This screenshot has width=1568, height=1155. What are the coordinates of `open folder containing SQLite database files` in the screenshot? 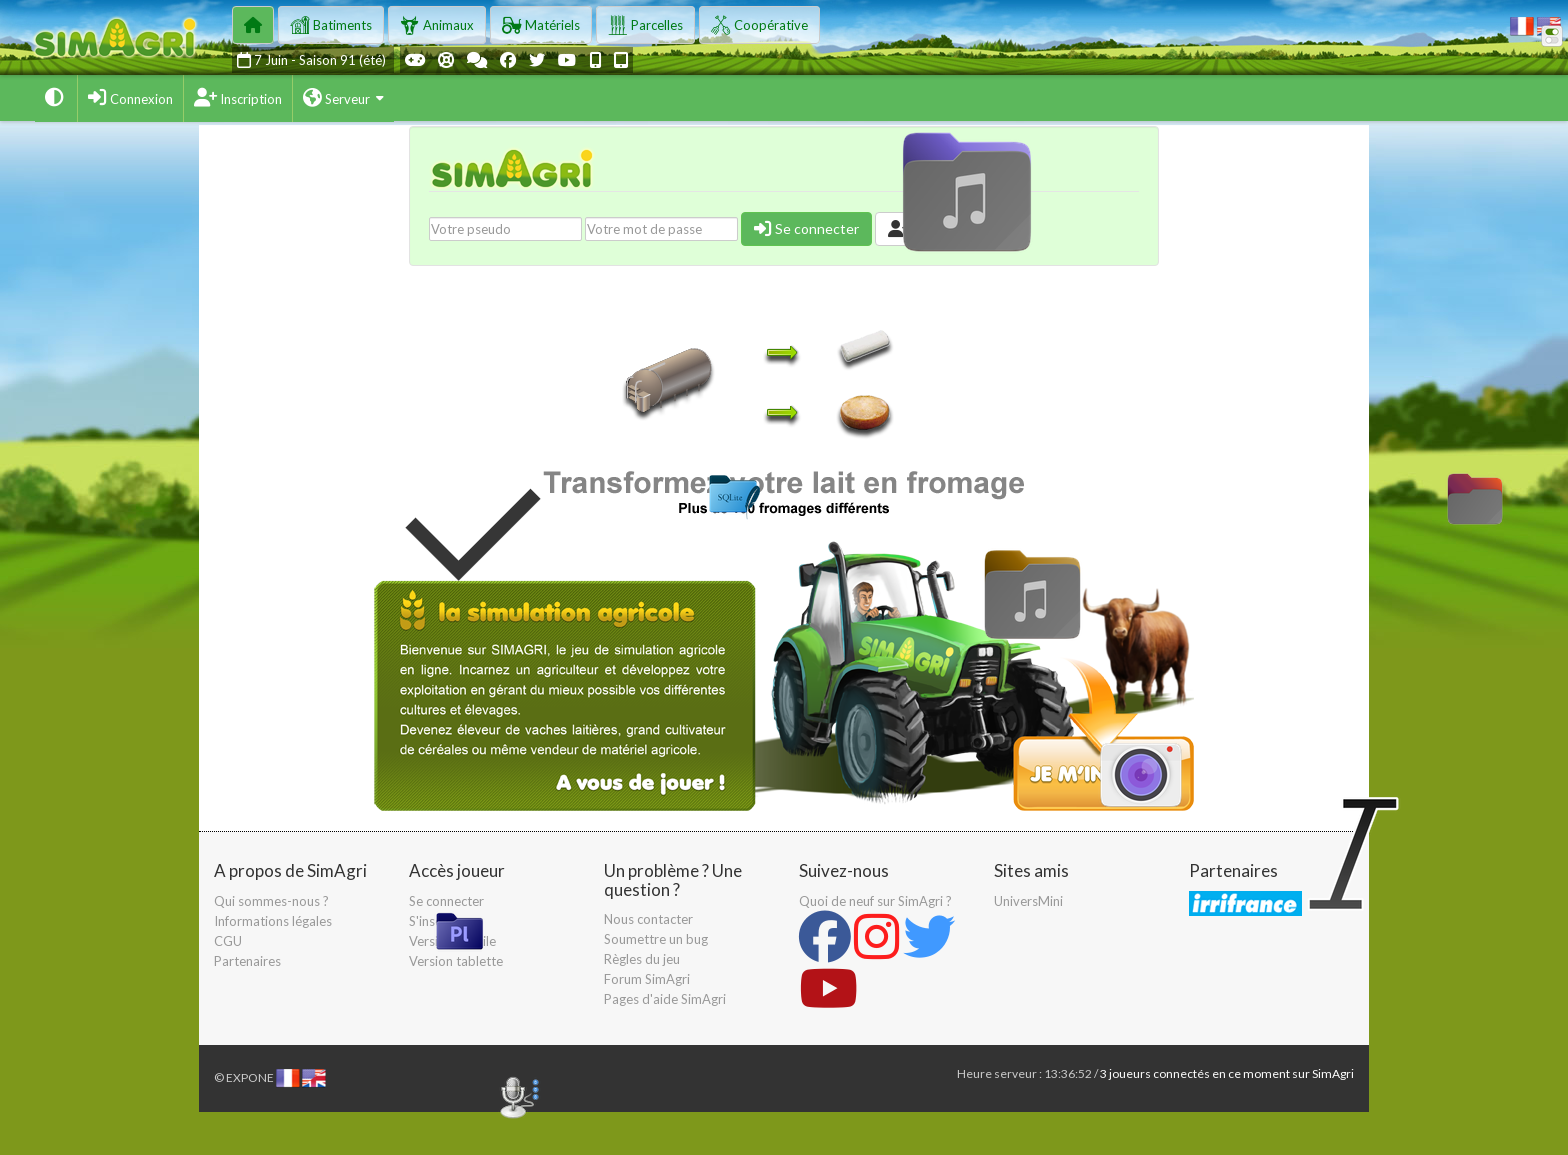 It's located at (733, 495).